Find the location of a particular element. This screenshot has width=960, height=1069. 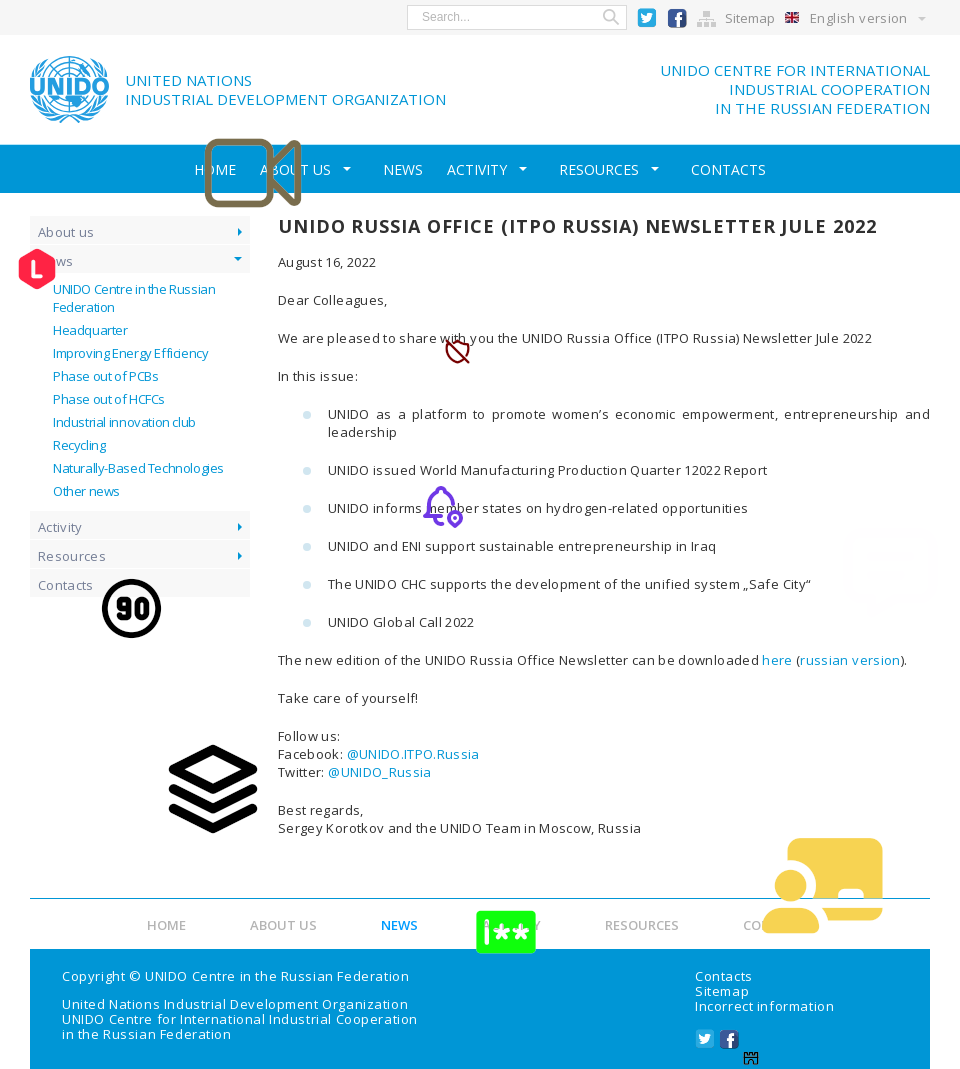

access teaching or presentation tools is located at coordinates (825, 882).